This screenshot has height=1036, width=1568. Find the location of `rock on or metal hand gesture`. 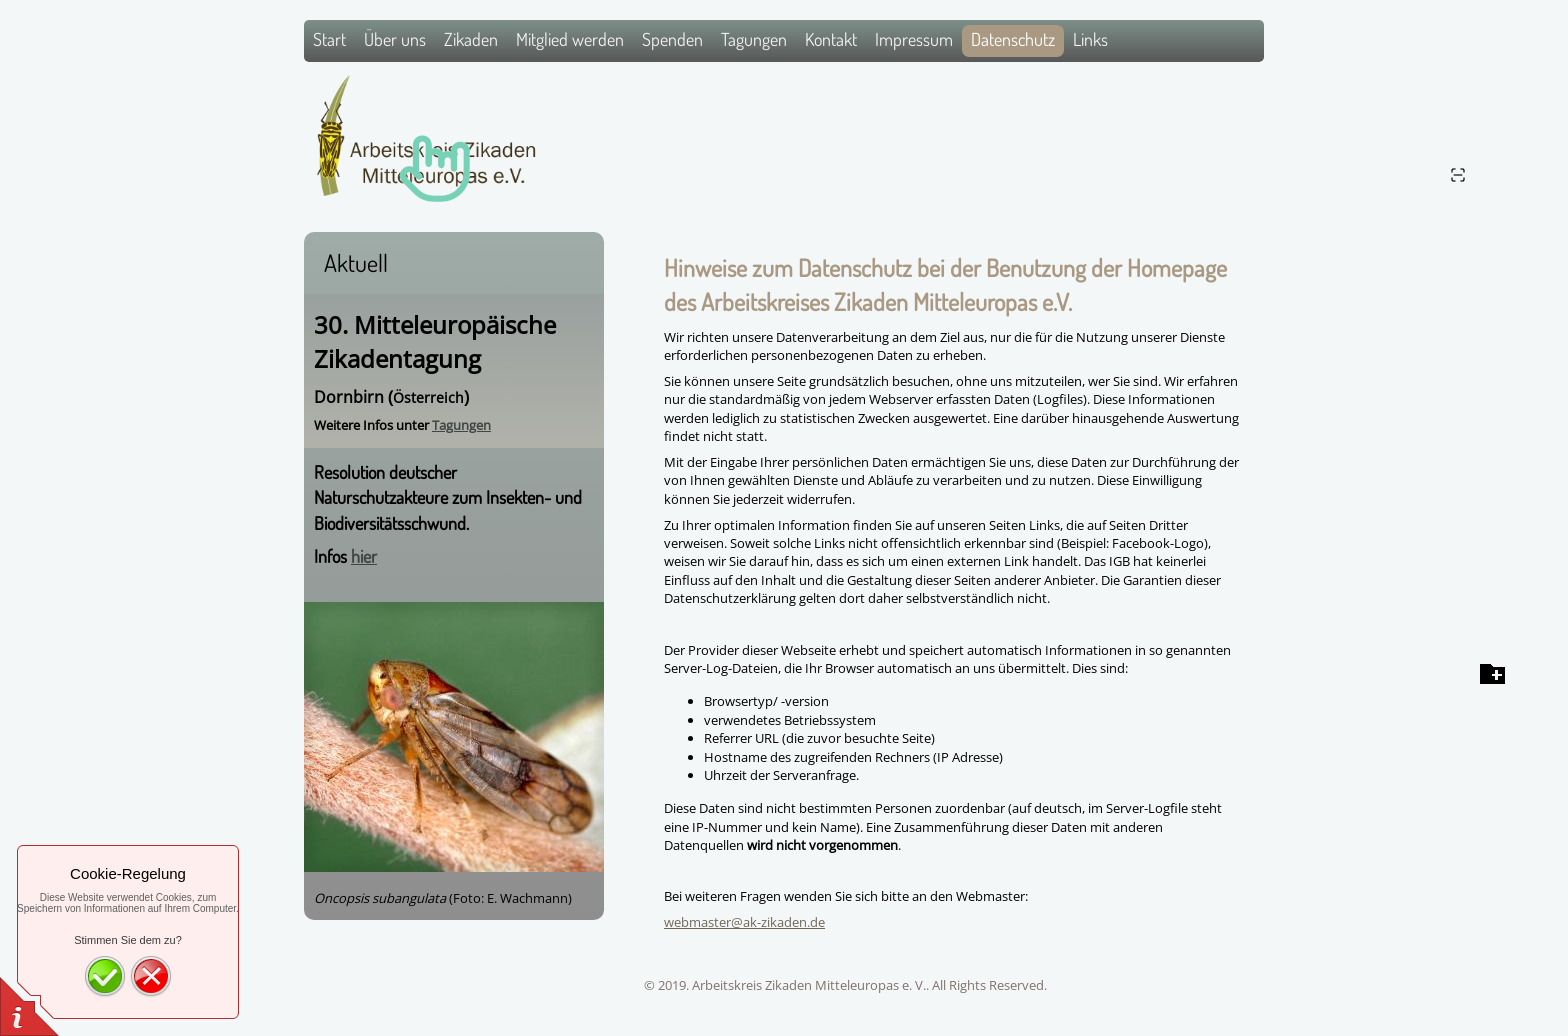

rock on or metal hand gesture is located at coordinates (435, 167).